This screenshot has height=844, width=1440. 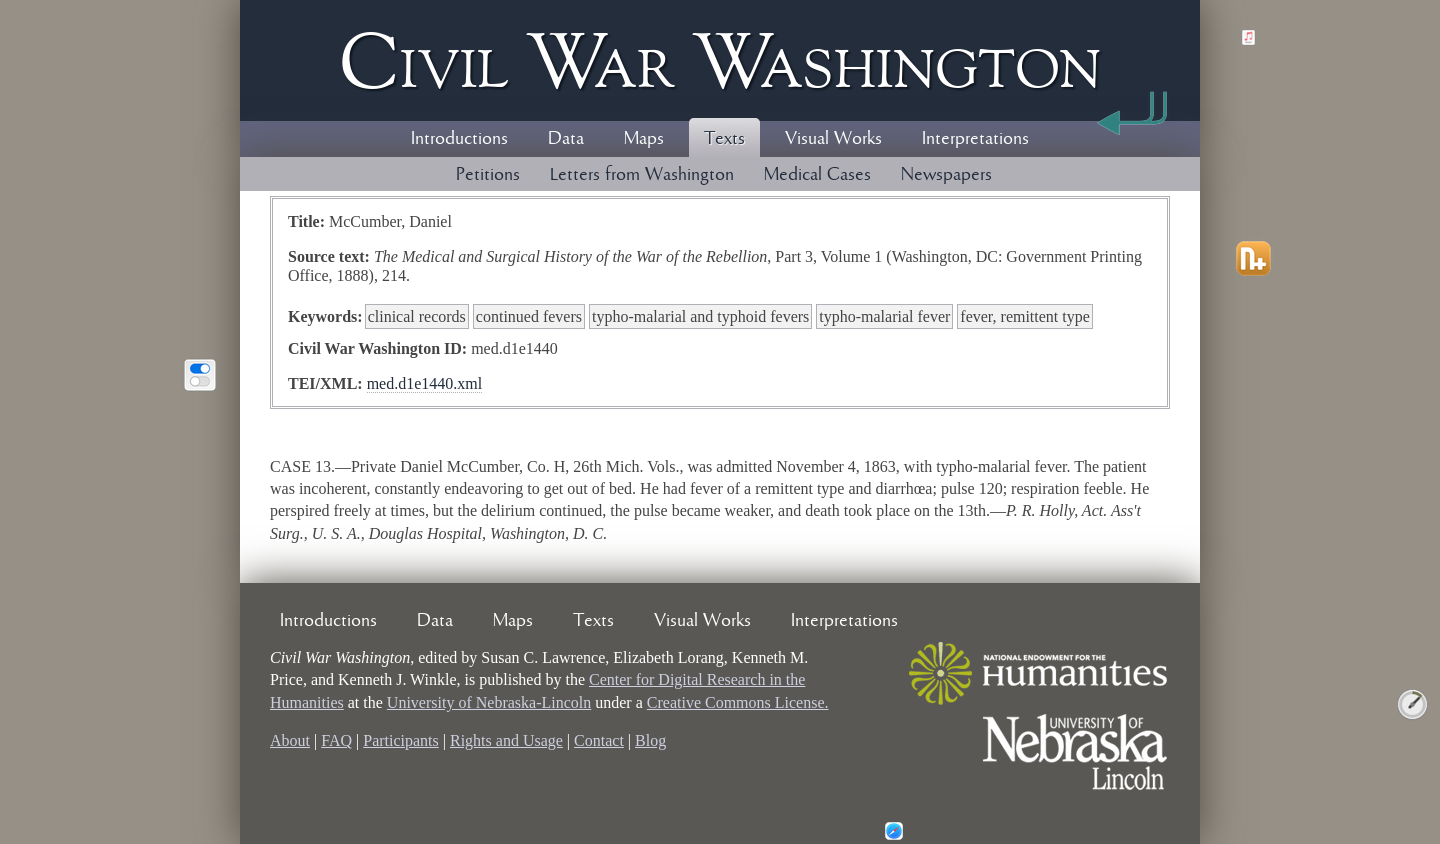 What do you see at coordinates (1248, 37) in the screenshot?
I see `audio file in wav format` at bounding box center [1248, 37].